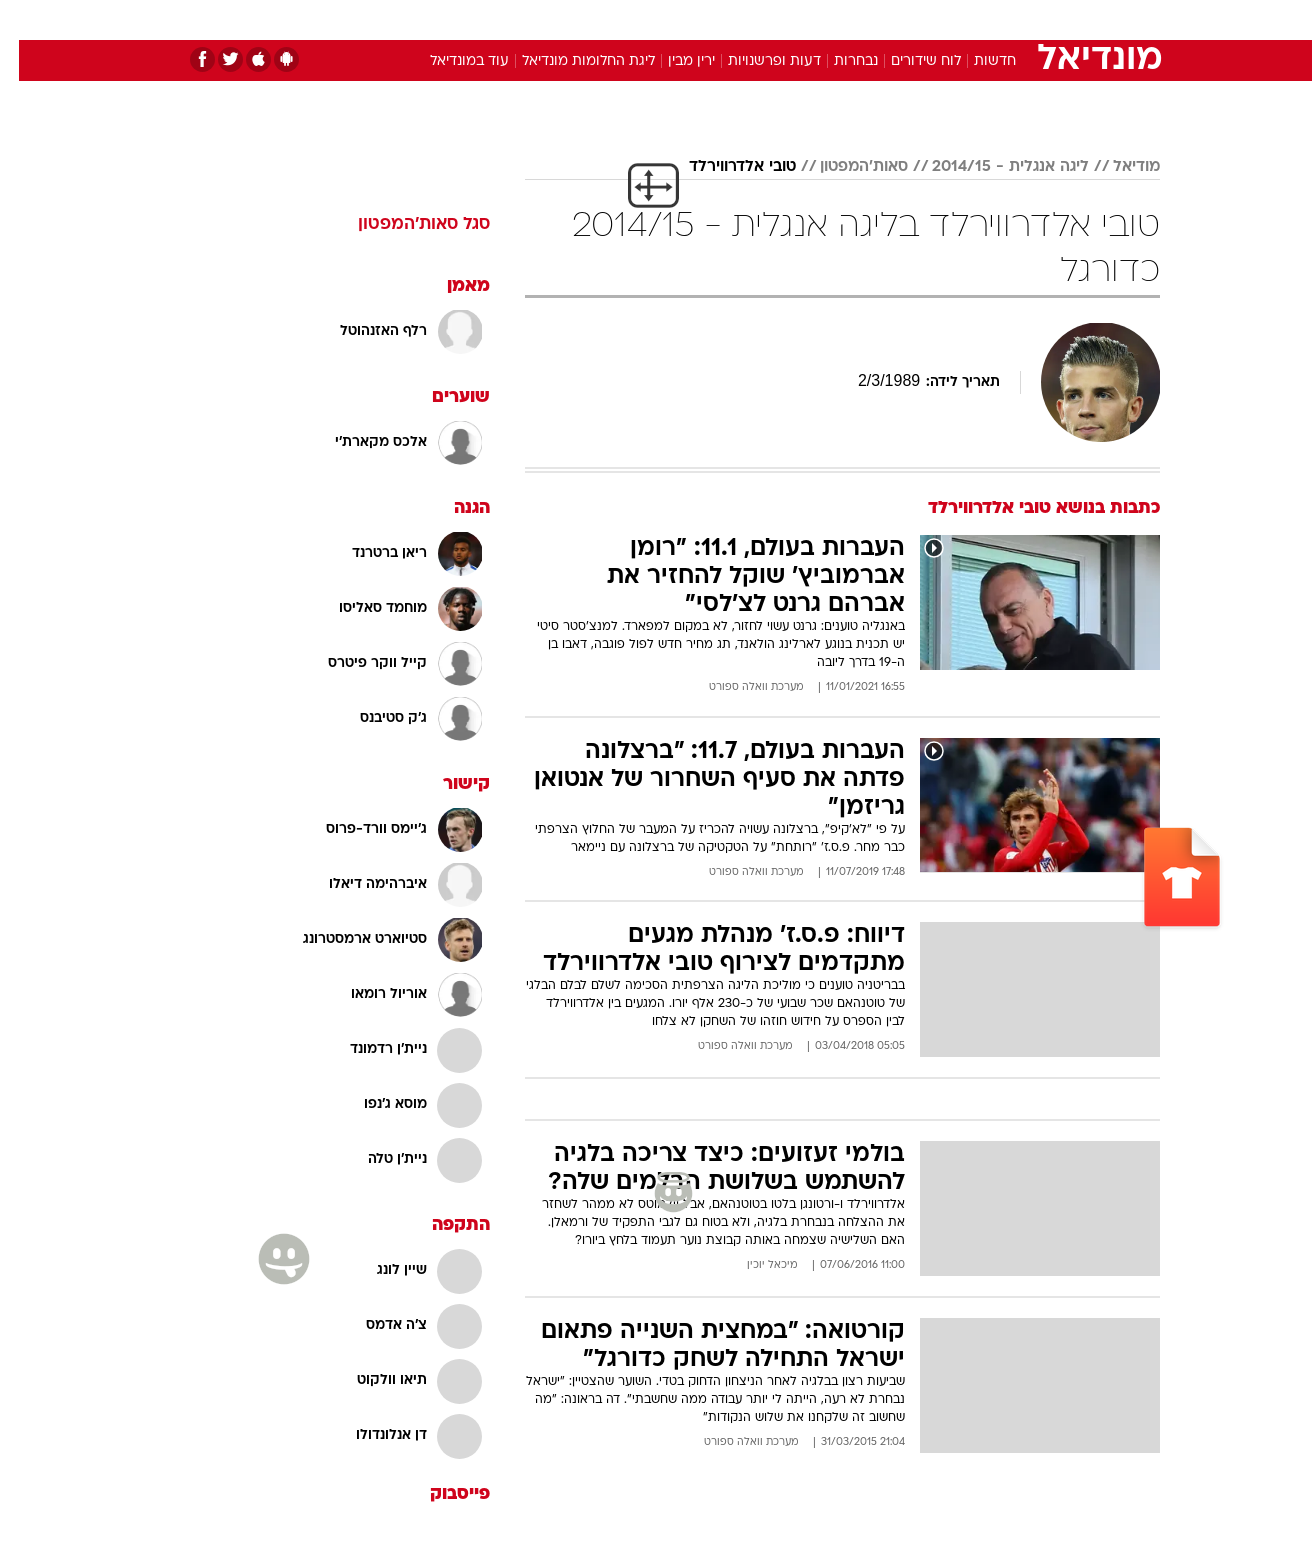 The height and width of the screenshot is (1545, 1312). Describe the element at coordinates (1182, 879) in the screenshot. I see `a theme or appearance customization file` at that location.